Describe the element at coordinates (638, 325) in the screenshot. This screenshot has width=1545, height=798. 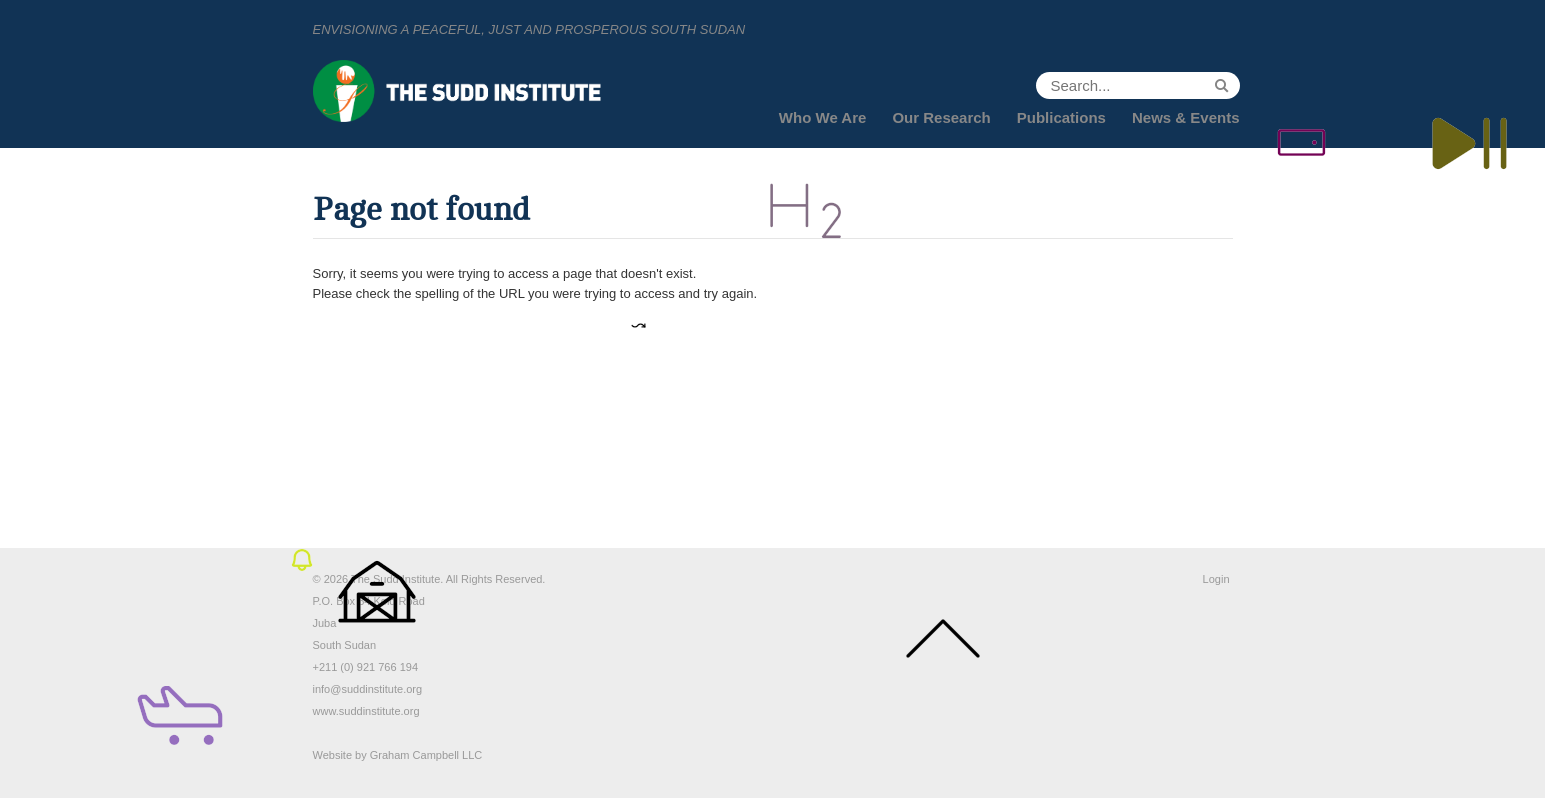
I see `indicates a flowing or wave-like transition downward` at that location.